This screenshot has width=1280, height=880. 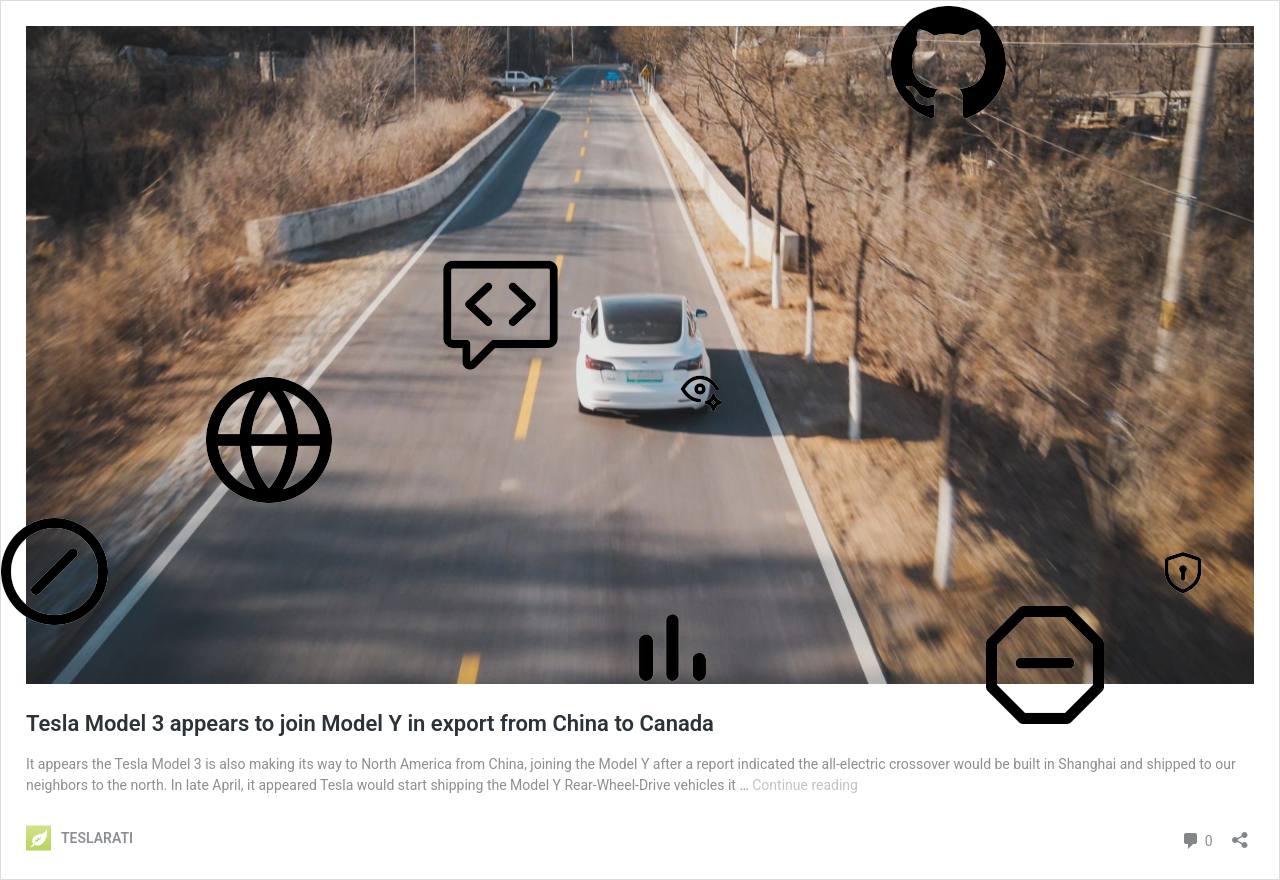 I want to click on view code review comments, so click(x=500, y=312).